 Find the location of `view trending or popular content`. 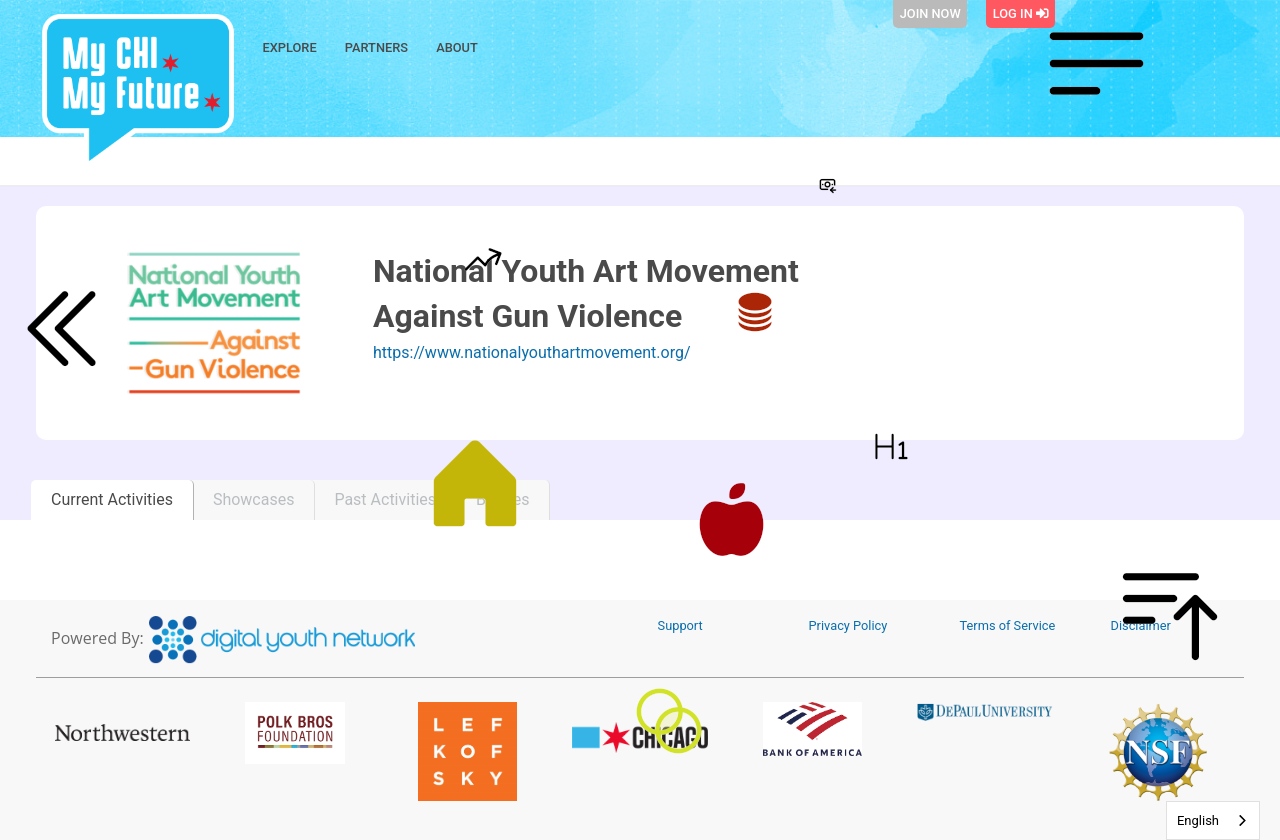

view trending or popular content is located at coordinates (483, 259).